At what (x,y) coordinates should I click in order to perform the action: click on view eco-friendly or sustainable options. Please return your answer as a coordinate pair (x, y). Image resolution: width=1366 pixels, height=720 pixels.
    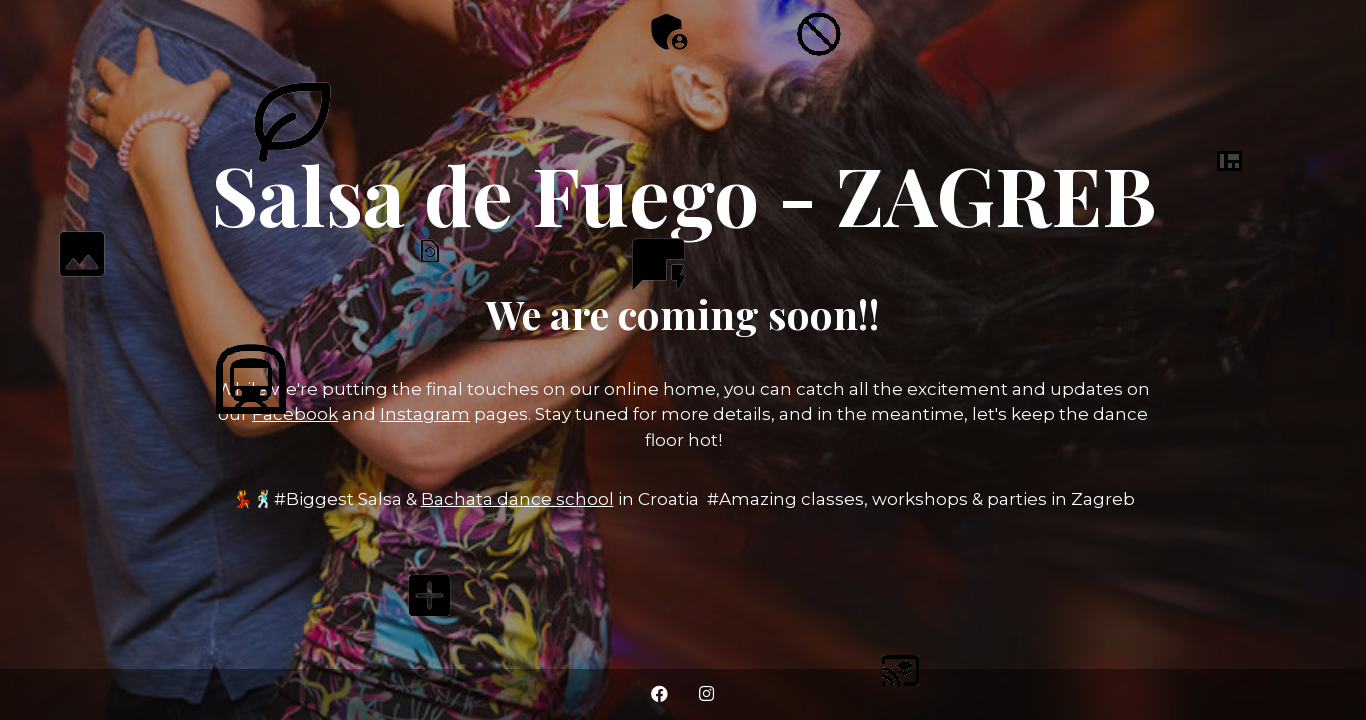
    Looking at the image, I should click on (292, 120).